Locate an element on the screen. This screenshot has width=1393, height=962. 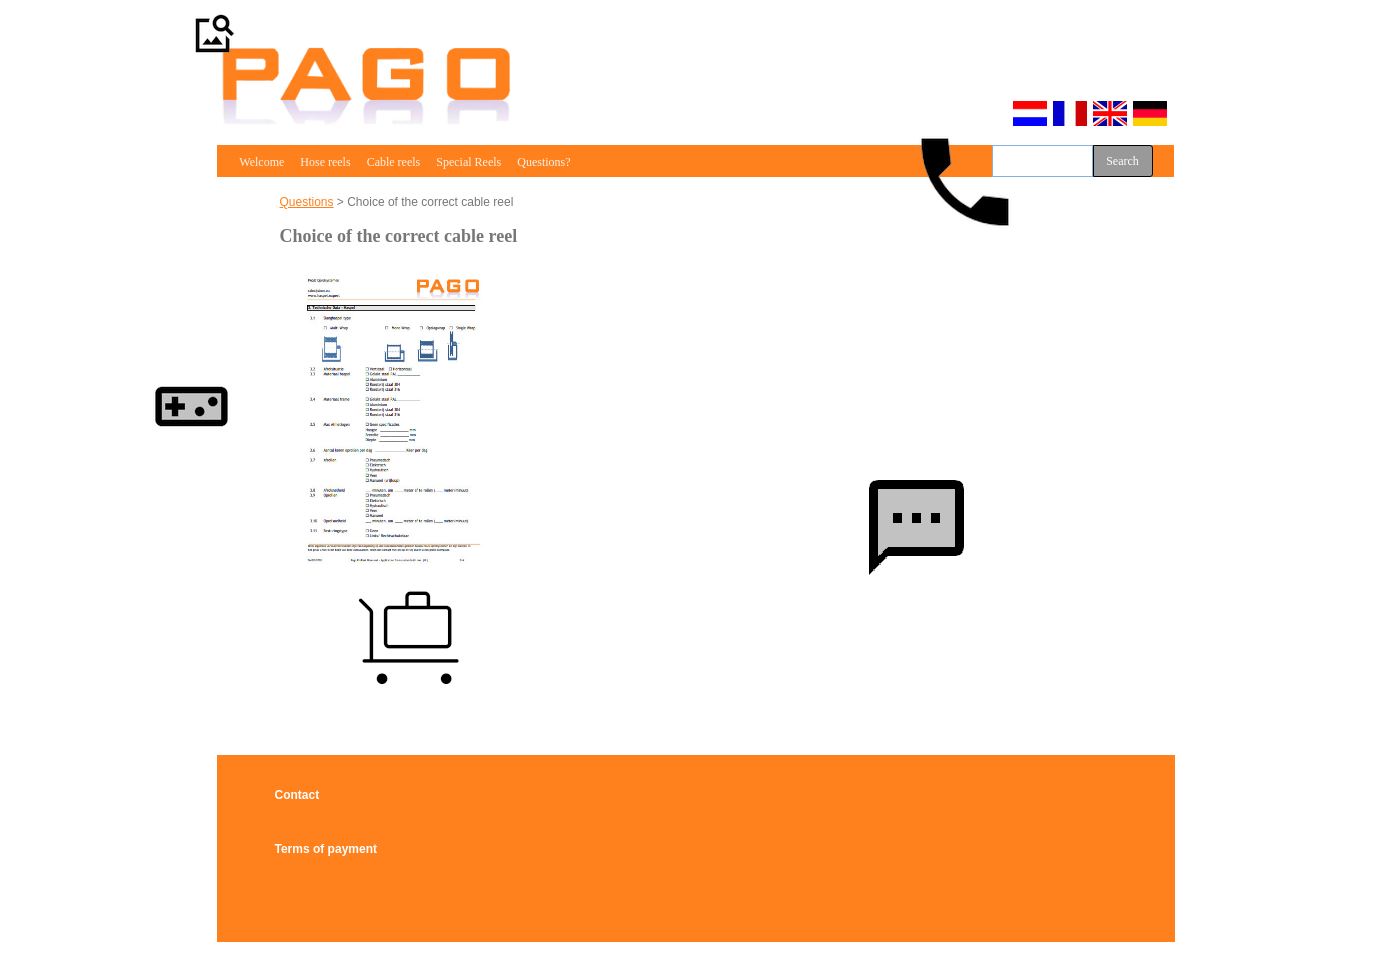
access games or gaming features is located at coordinates (191, 406).